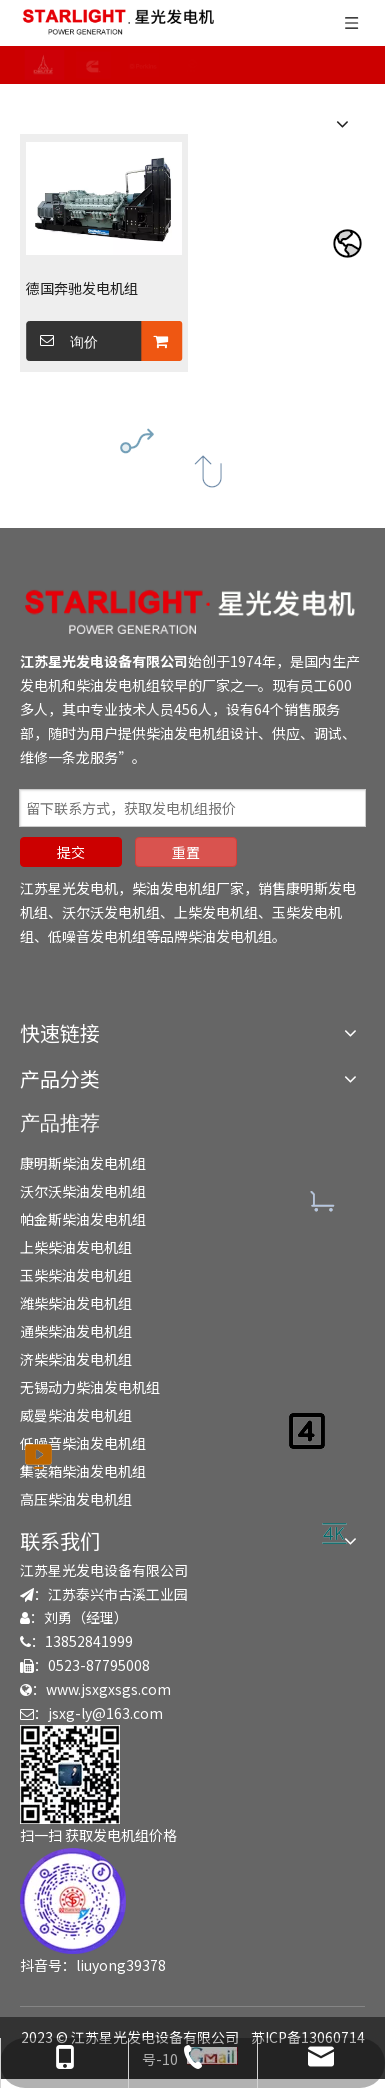 The image size is (385, 2091). What do you see at coordinates (209, 471) in the screenshot?
I see `go back or return to previous screen` at bounding box center [209, 471].